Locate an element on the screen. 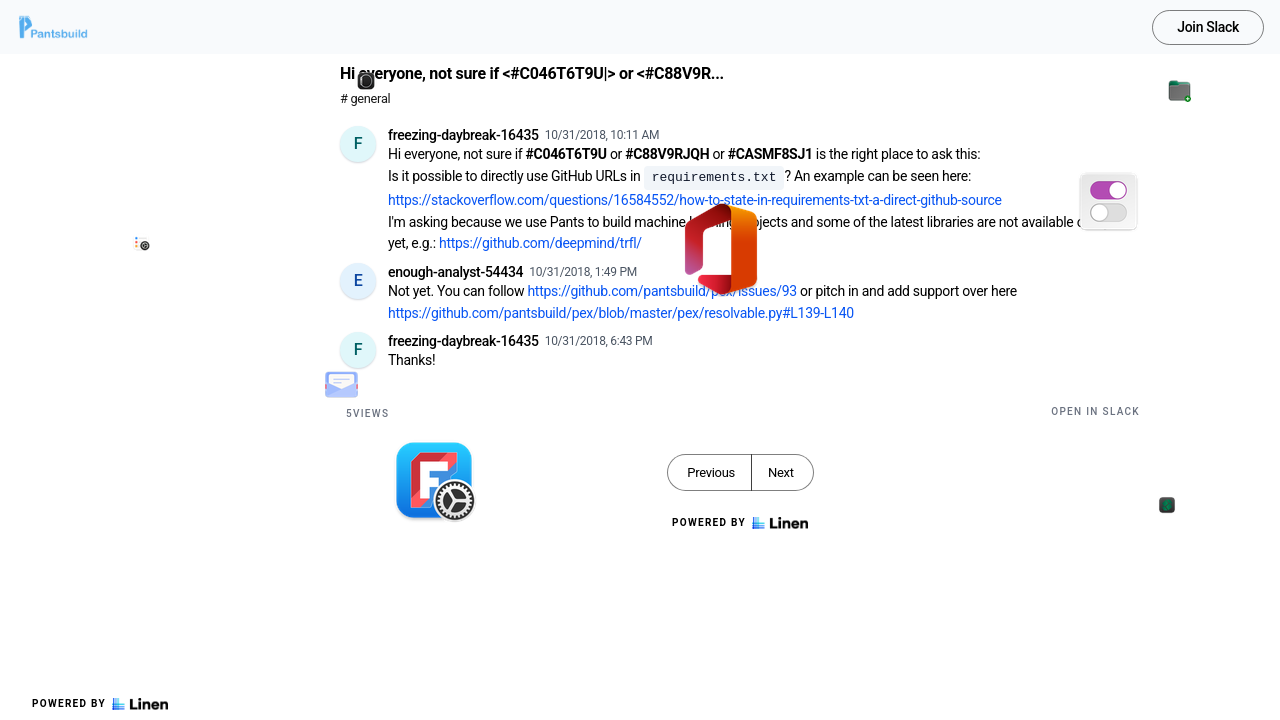 Image resolution: width=1280 pixels, height=720 pixels. open system settings or preferences is located at coordinates (1108, 201).